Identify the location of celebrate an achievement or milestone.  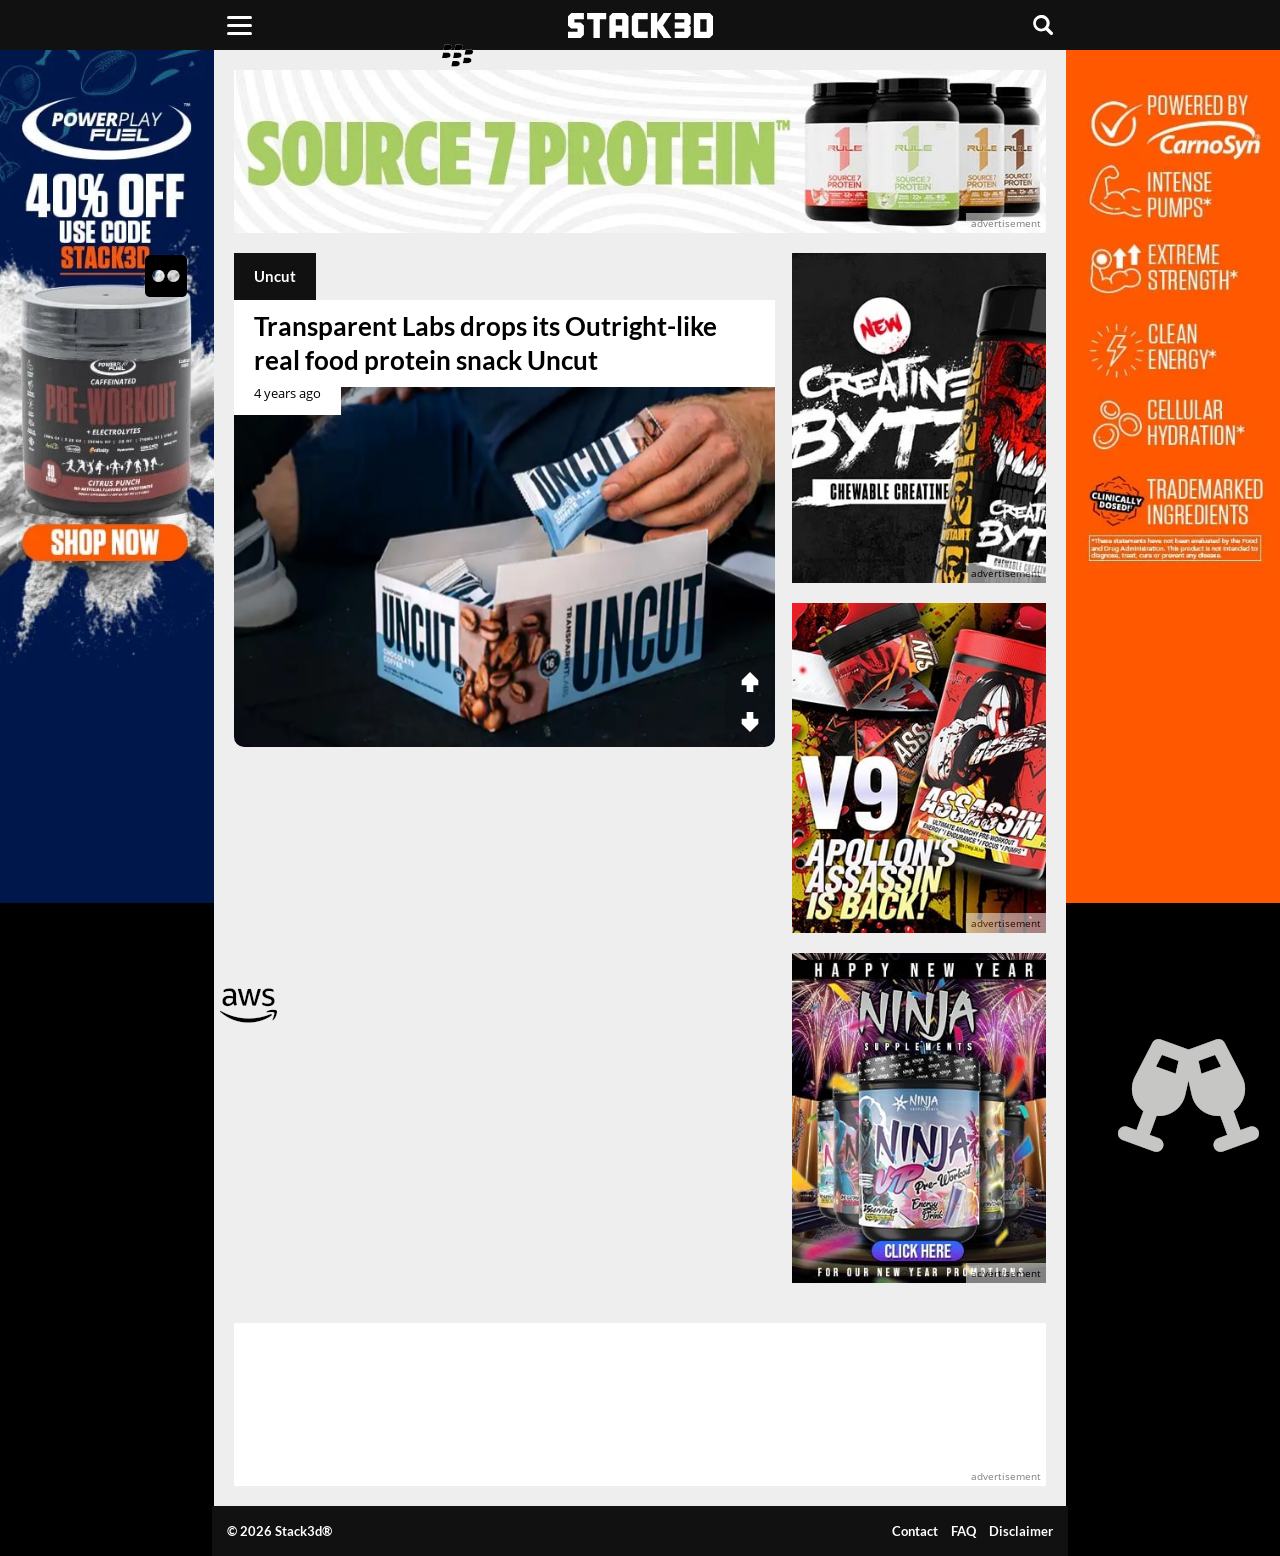
(1188, 1095).